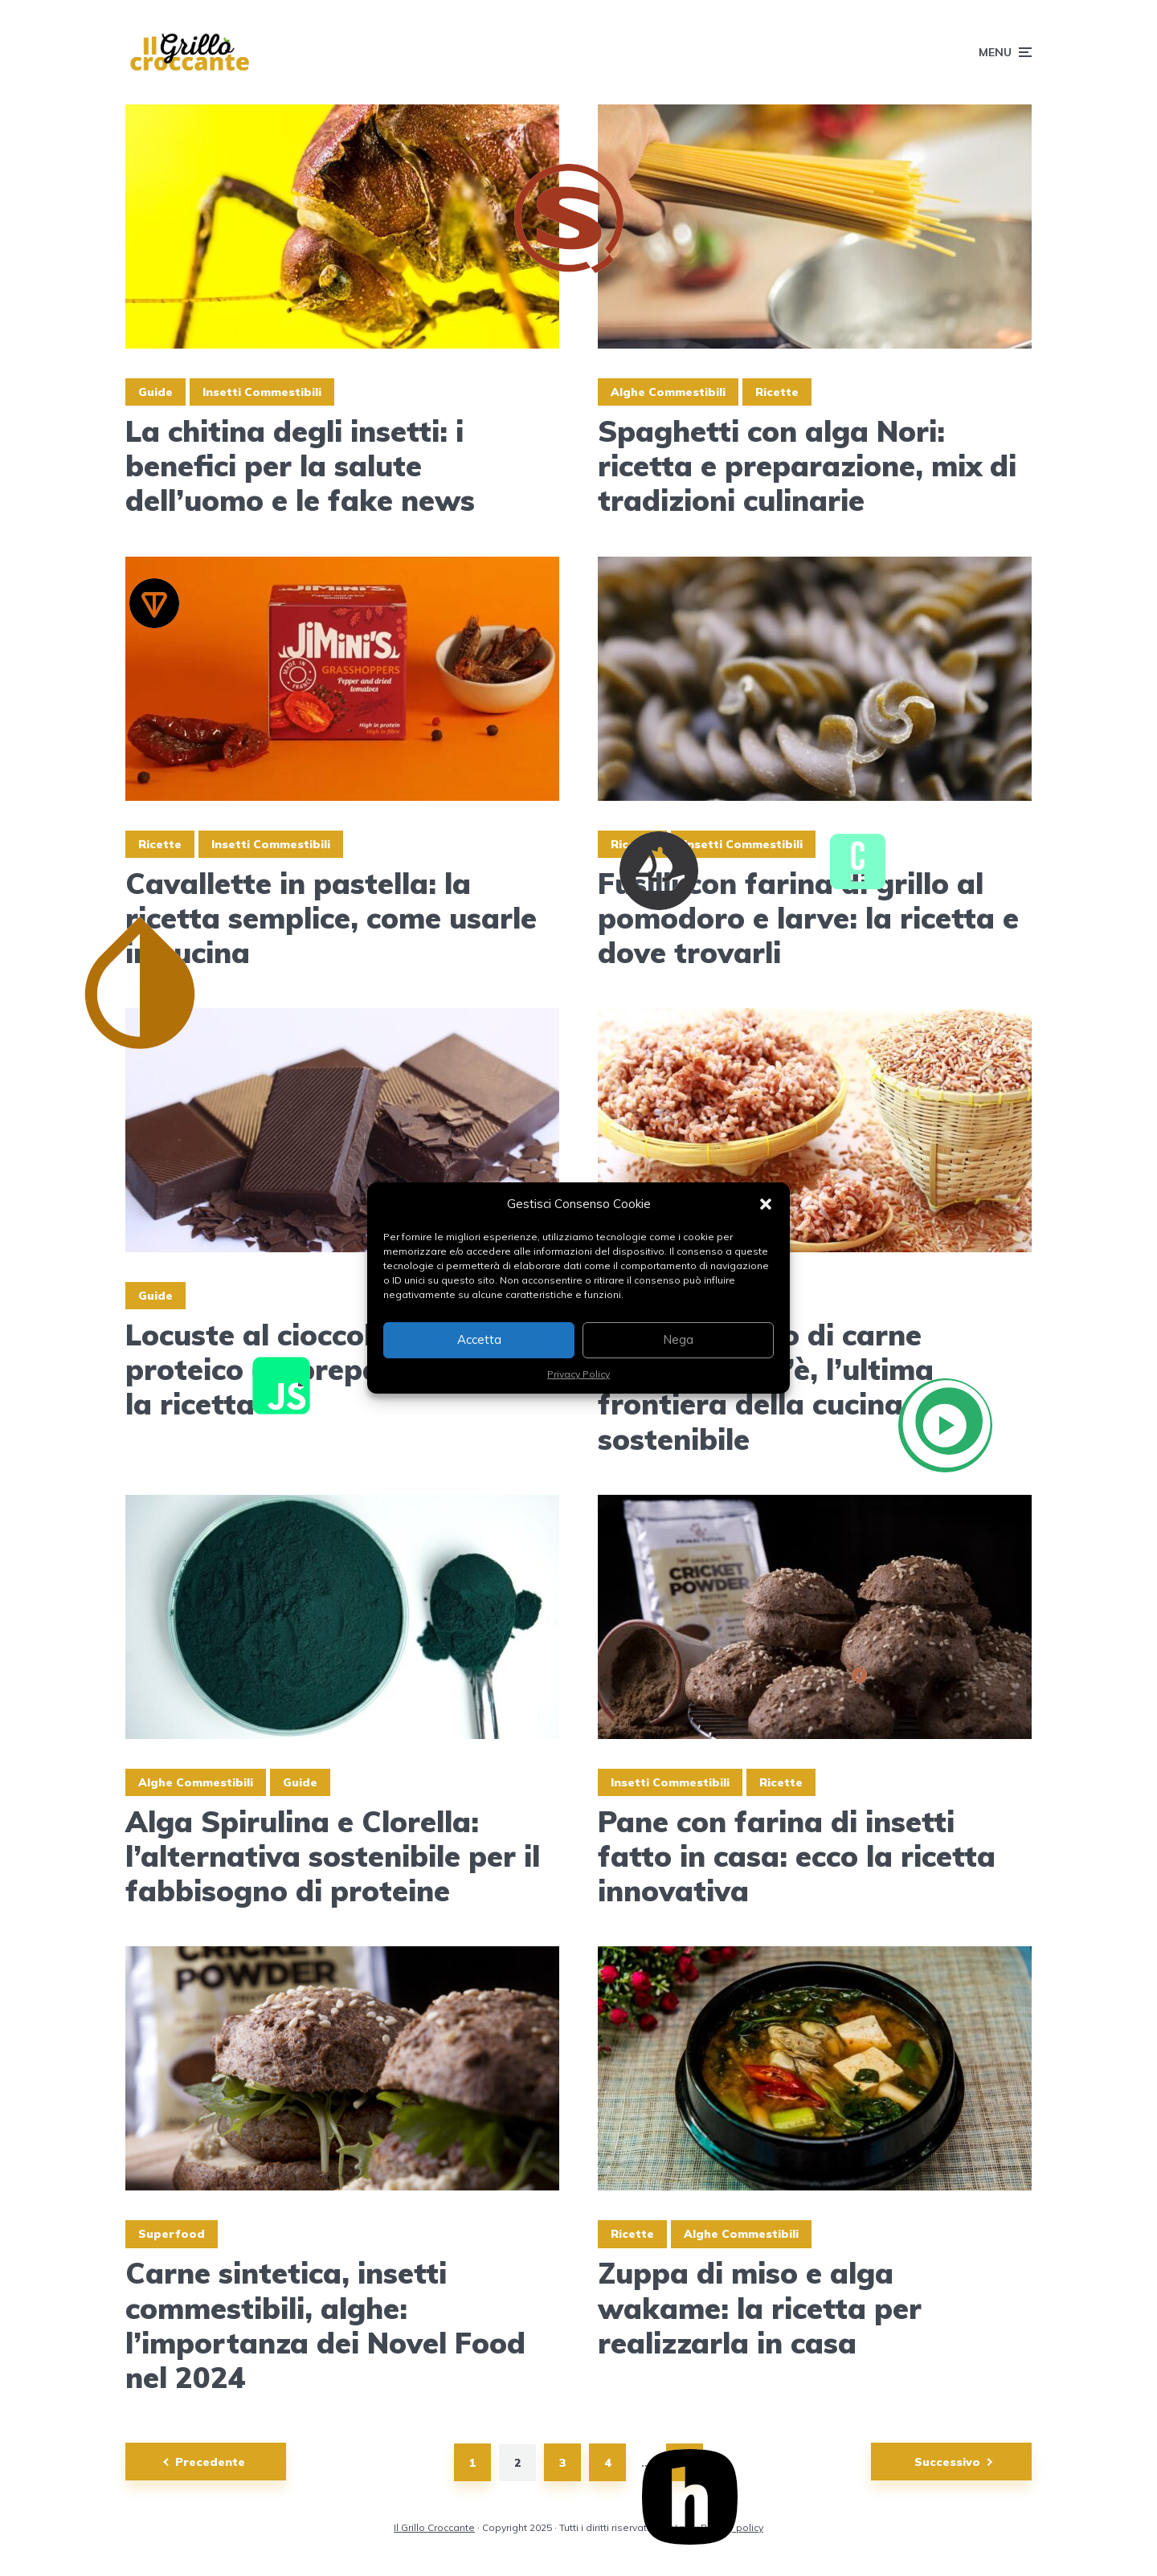 The width and height of the screenshot is (1157, 2576). I want to click on open mpv media player, so click(945, 1425).